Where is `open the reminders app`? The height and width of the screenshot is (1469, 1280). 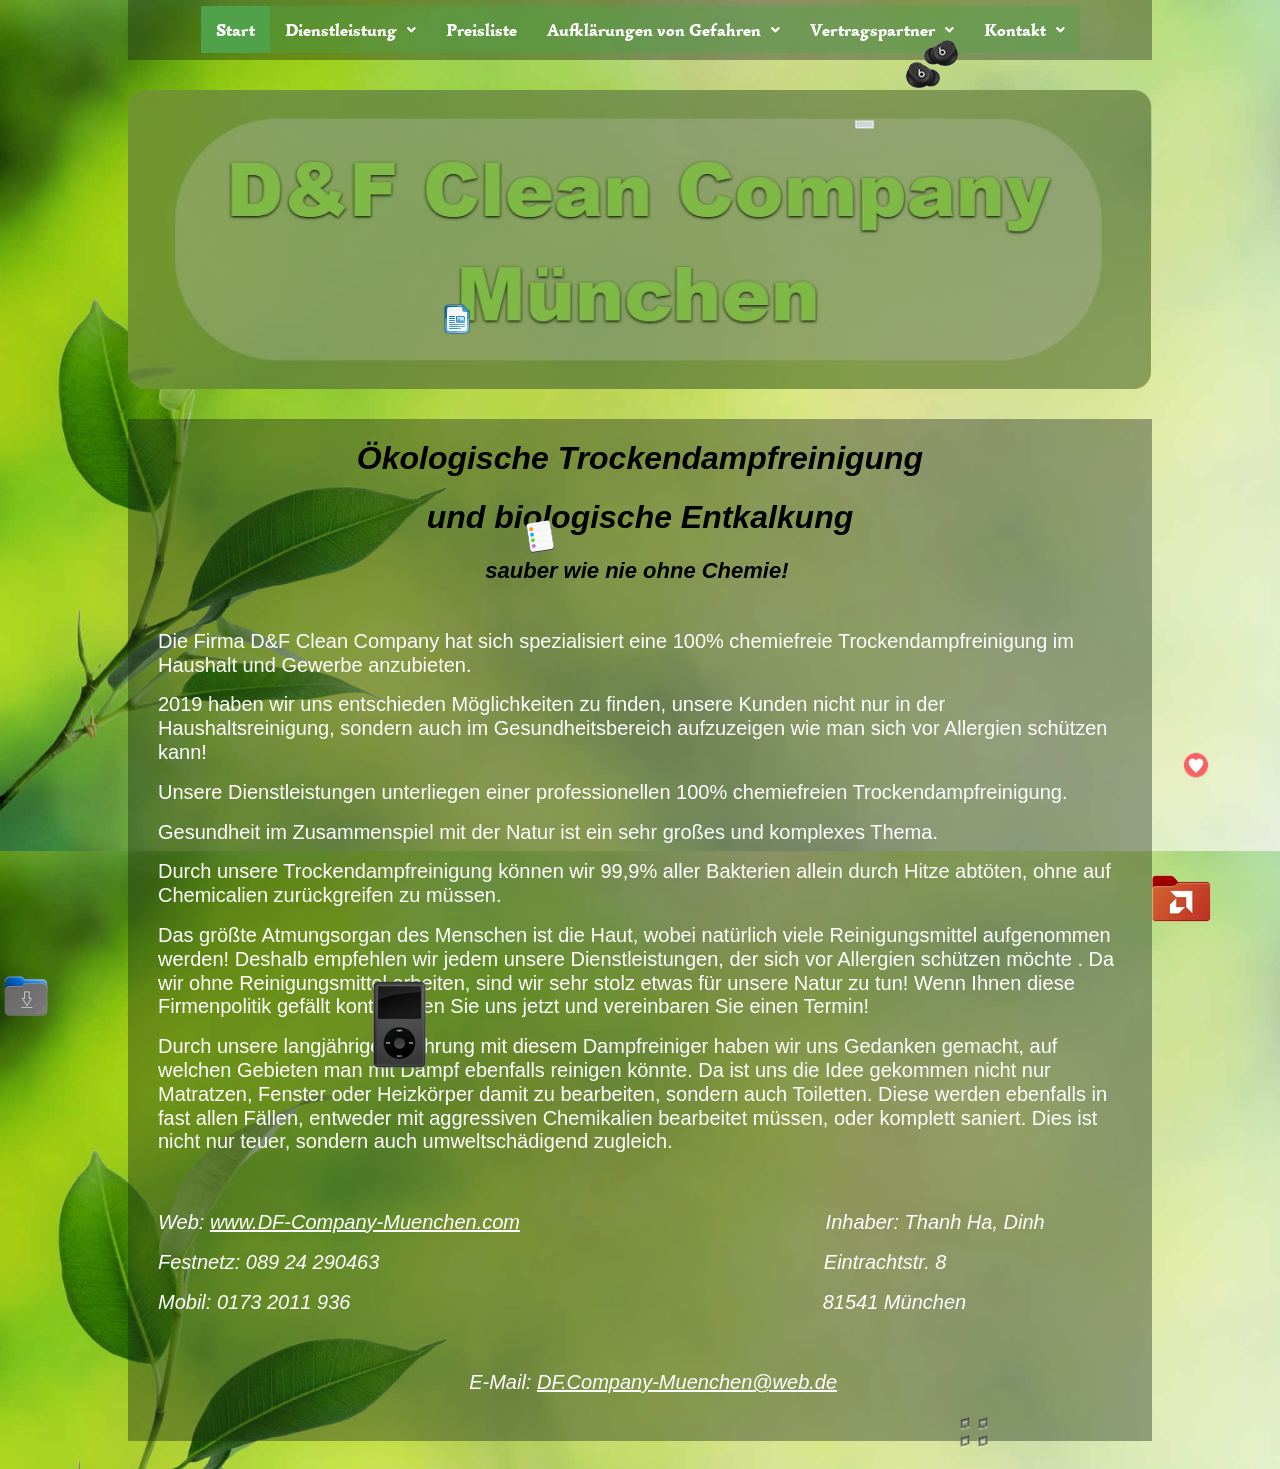 open the reminders app is located at coordinates (540, 537).